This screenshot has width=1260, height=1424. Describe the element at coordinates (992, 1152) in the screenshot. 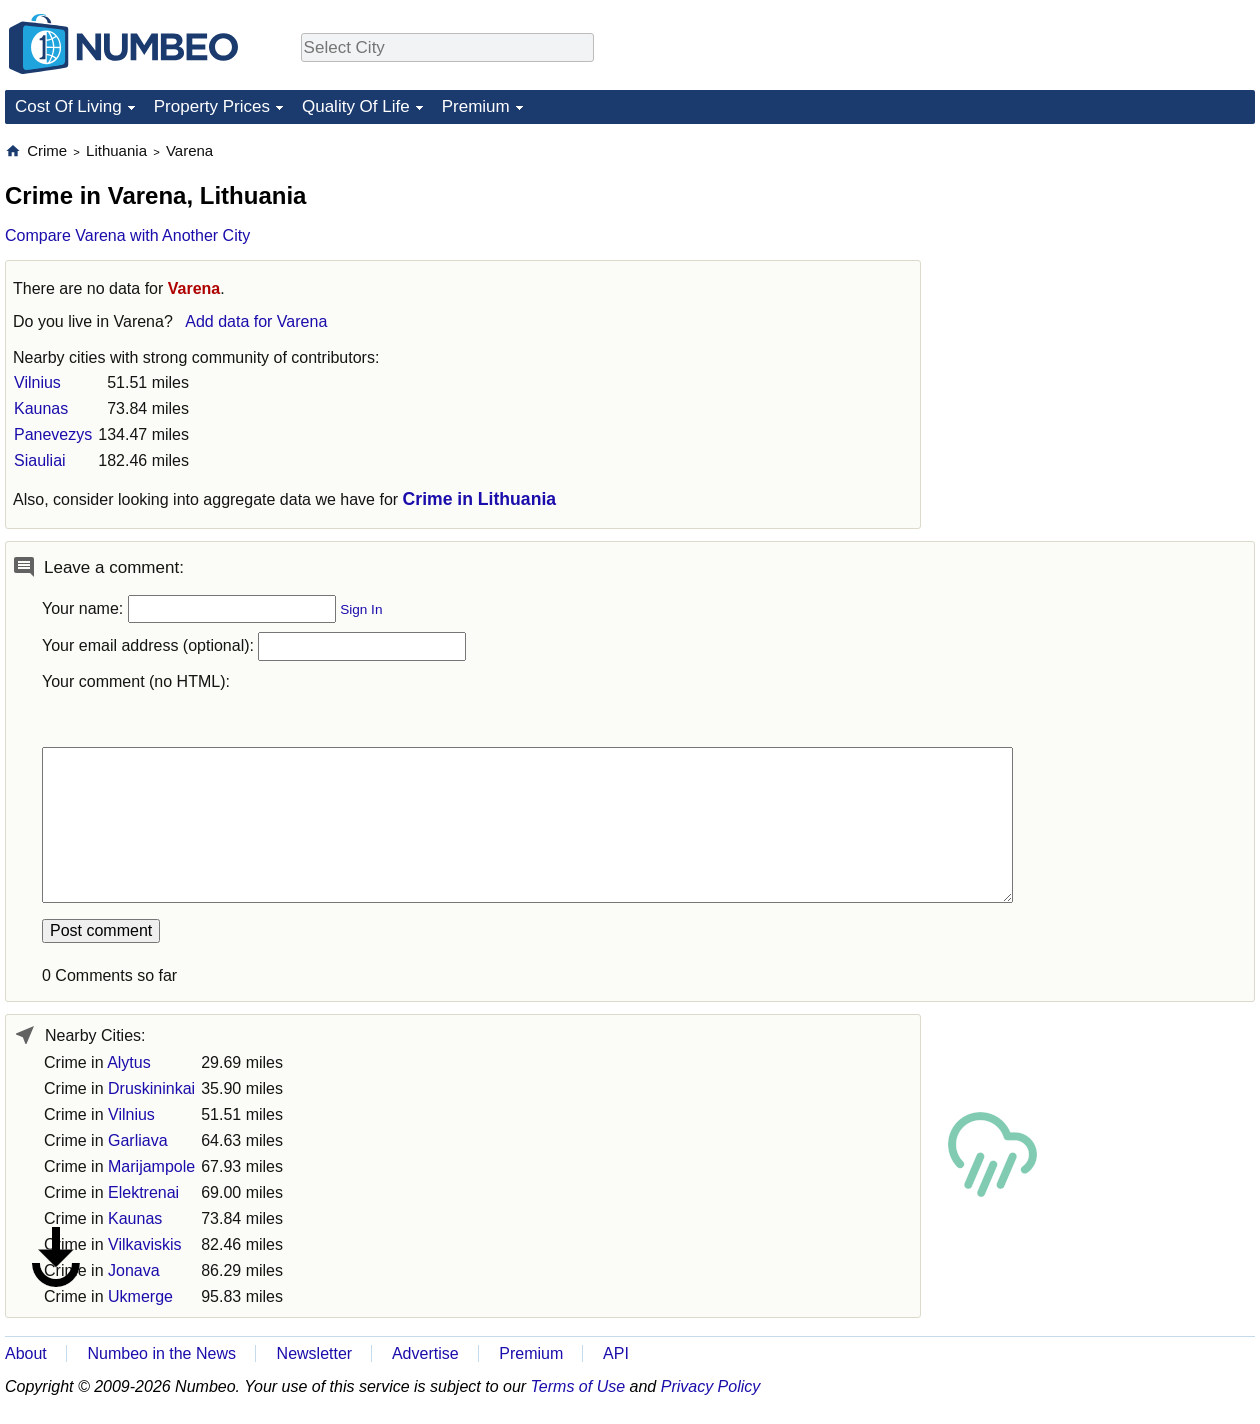

I see `indicates rainy and windy weather conditions` at that location.